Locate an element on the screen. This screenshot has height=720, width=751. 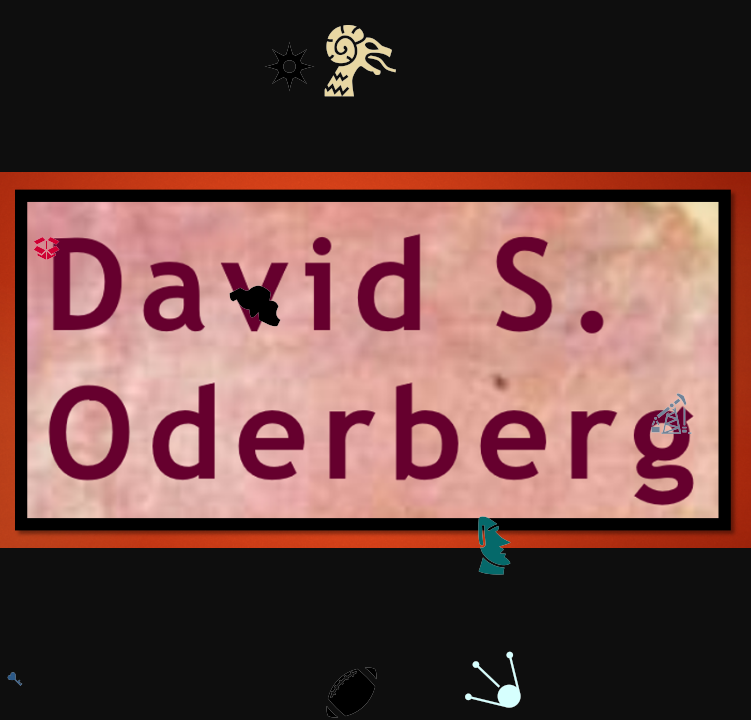
indicates a hazard or danger zone in gameplay is located at coordinates (289, 66).